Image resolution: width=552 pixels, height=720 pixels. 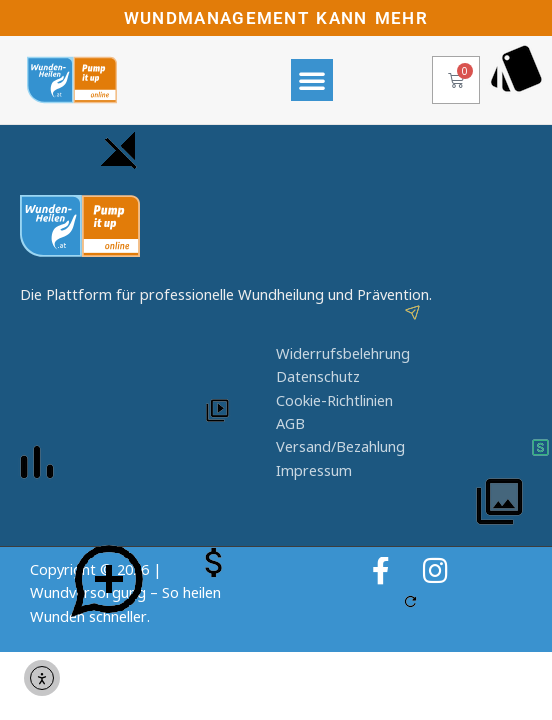 I want to click on view photo collections or albums, so click(x=499, y=501).